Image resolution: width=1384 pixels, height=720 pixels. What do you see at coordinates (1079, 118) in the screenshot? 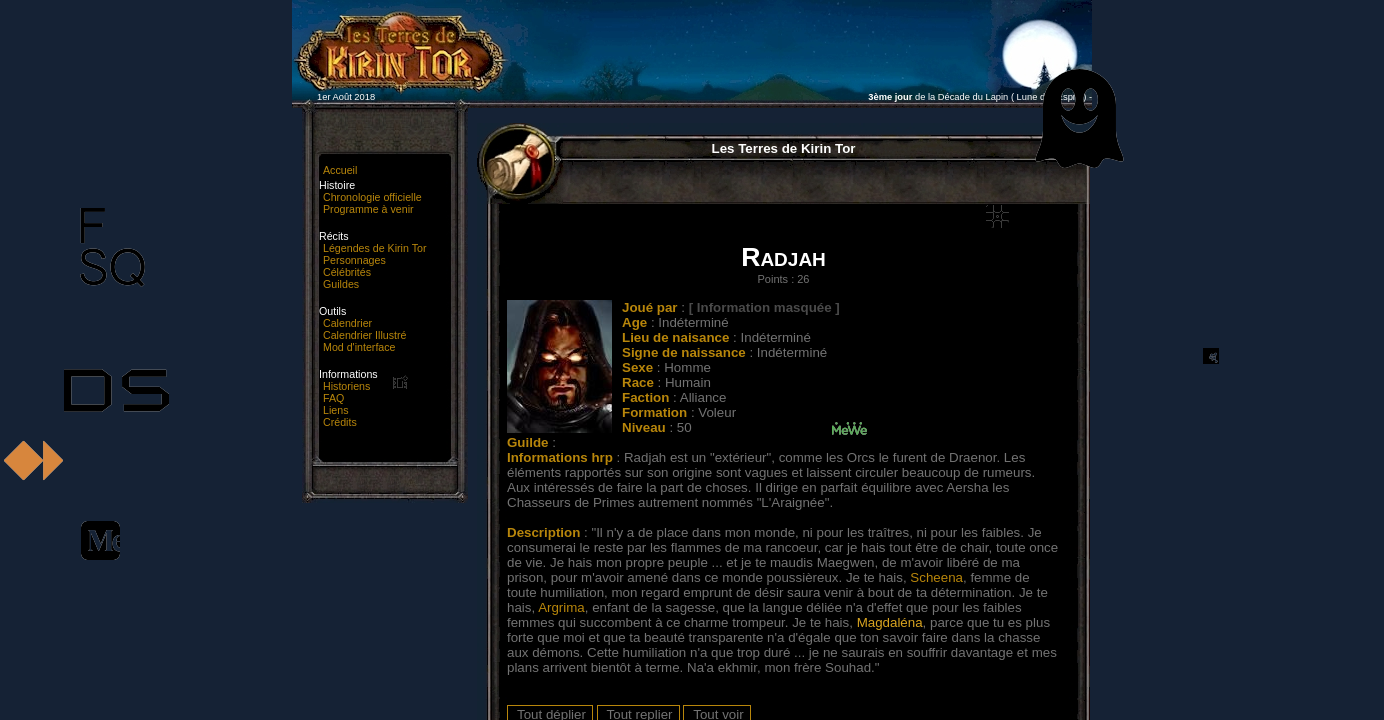
I see `open ghostery privacy browser extension` at bounding box center [1079, 118].